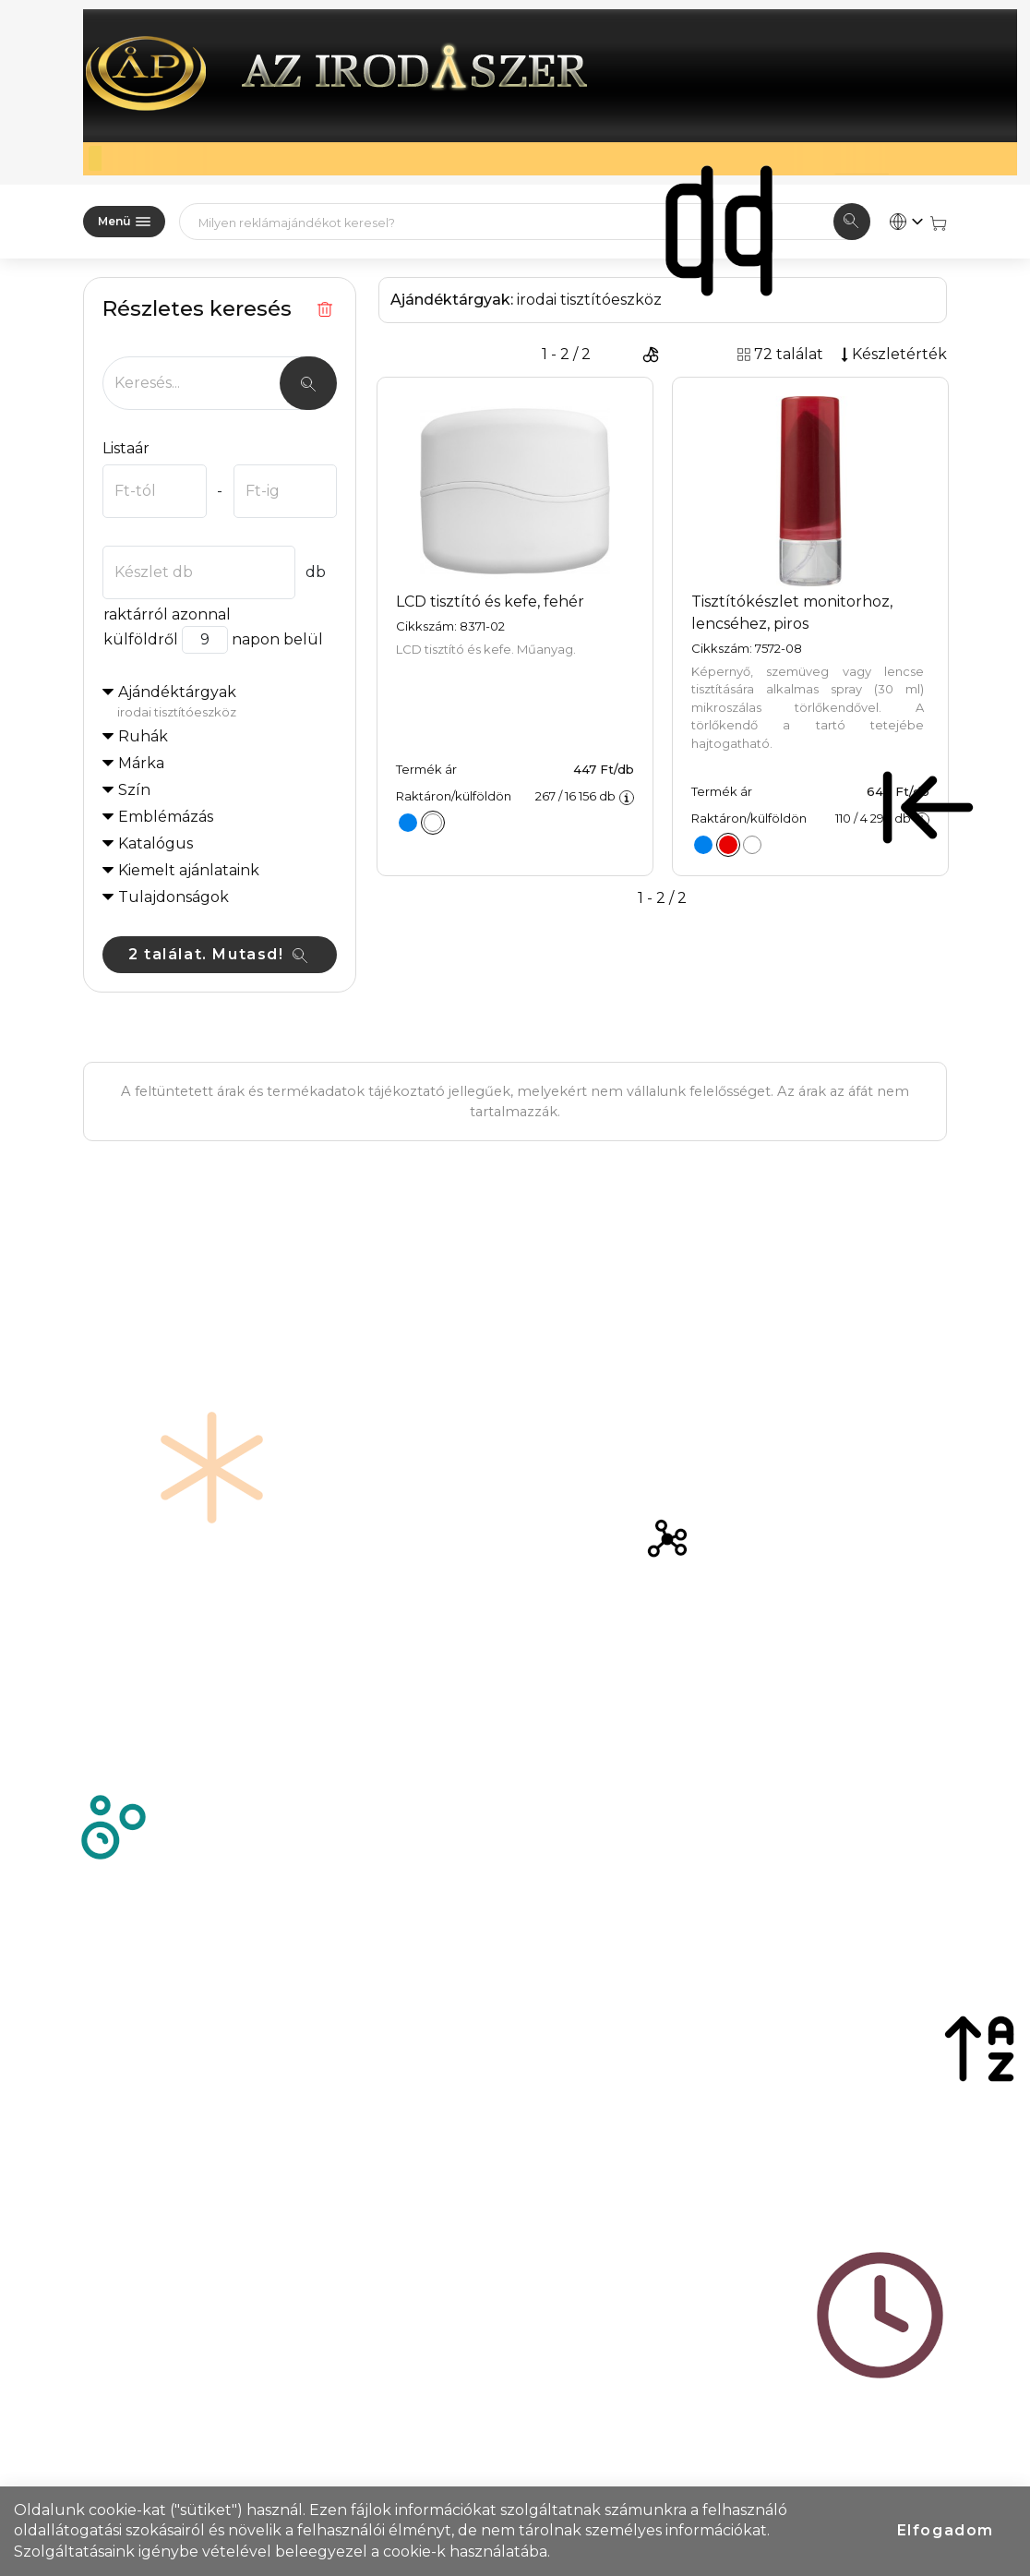 This screenshot has height=2576, width=1030. Describe the element at coordinates (651, 355) in the screenshot. I see `indicates fruit or food category` at that location.